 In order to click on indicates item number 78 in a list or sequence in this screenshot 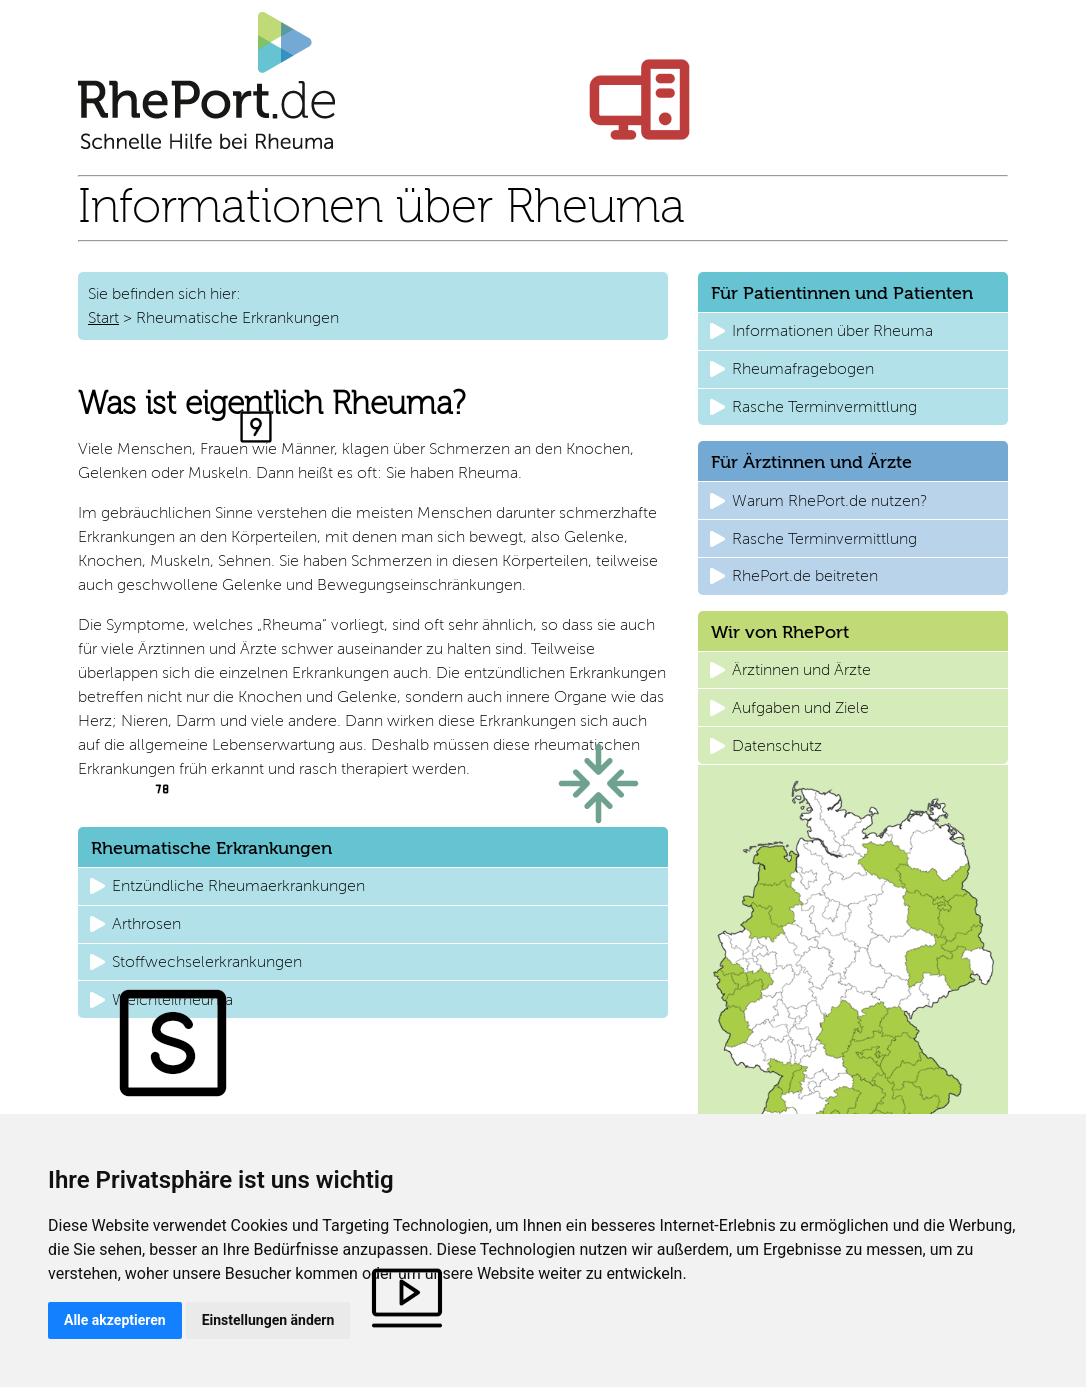, I will do `click(162, 789)`.